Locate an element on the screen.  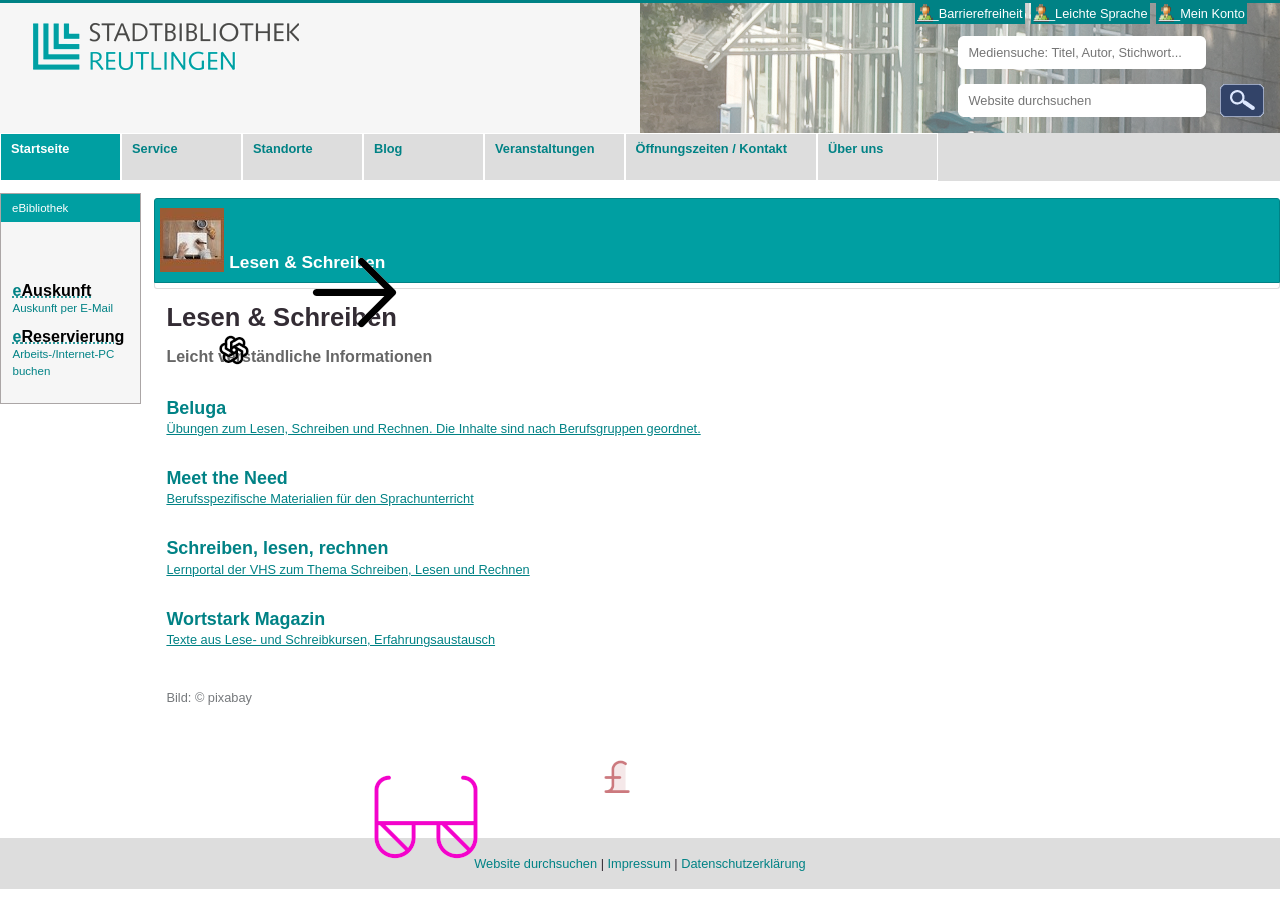
view prices in british pounds is located at coordinates (618, 777).